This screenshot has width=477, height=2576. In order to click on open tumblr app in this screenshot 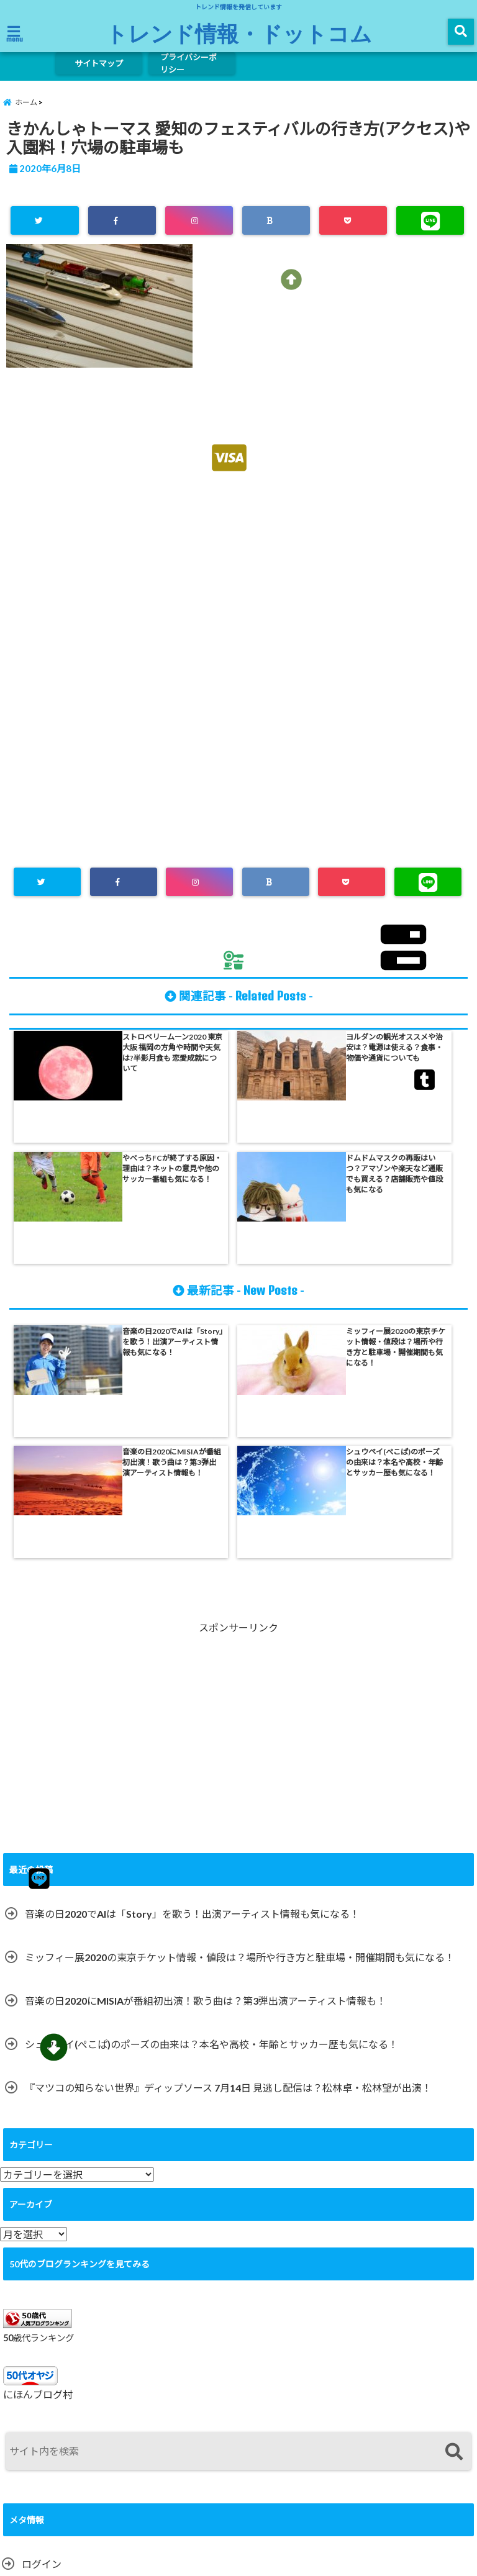, I will do `click(424, 1079)`.